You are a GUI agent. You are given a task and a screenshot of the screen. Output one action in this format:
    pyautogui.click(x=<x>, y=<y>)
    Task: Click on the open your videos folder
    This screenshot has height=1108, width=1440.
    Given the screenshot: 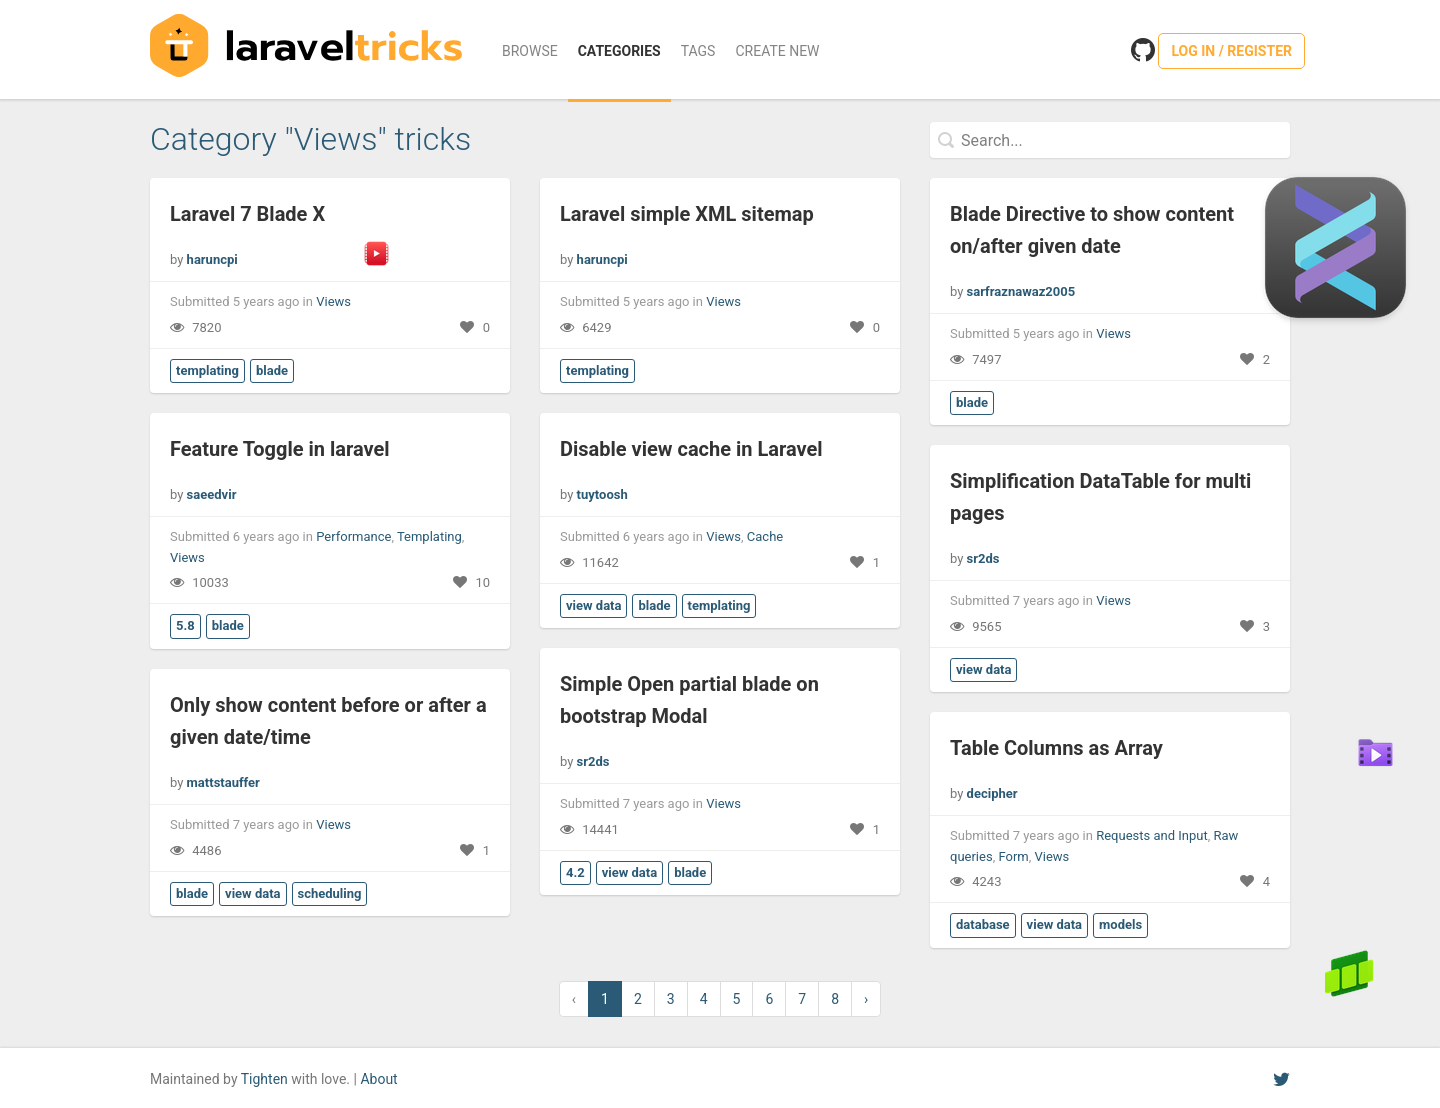 What is the action you would take?
    pyautogui.click(x=1375, y=753)
    